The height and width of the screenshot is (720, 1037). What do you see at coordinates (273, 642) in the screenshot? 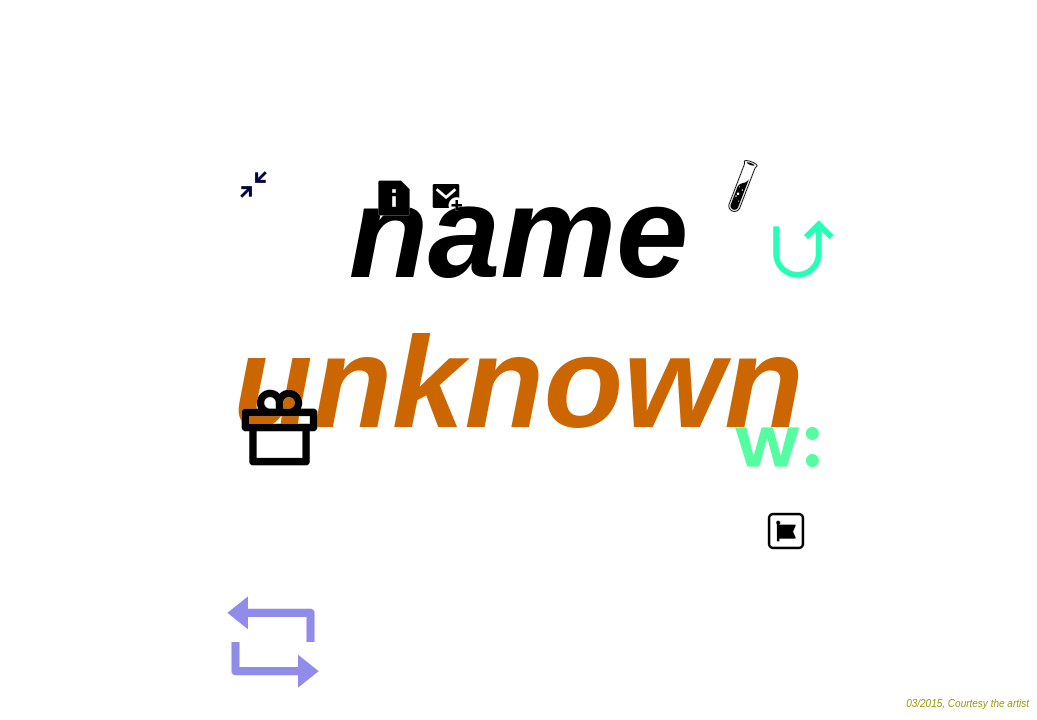
I see `enable repeat or loop playback` at bounding box center [273, 642].